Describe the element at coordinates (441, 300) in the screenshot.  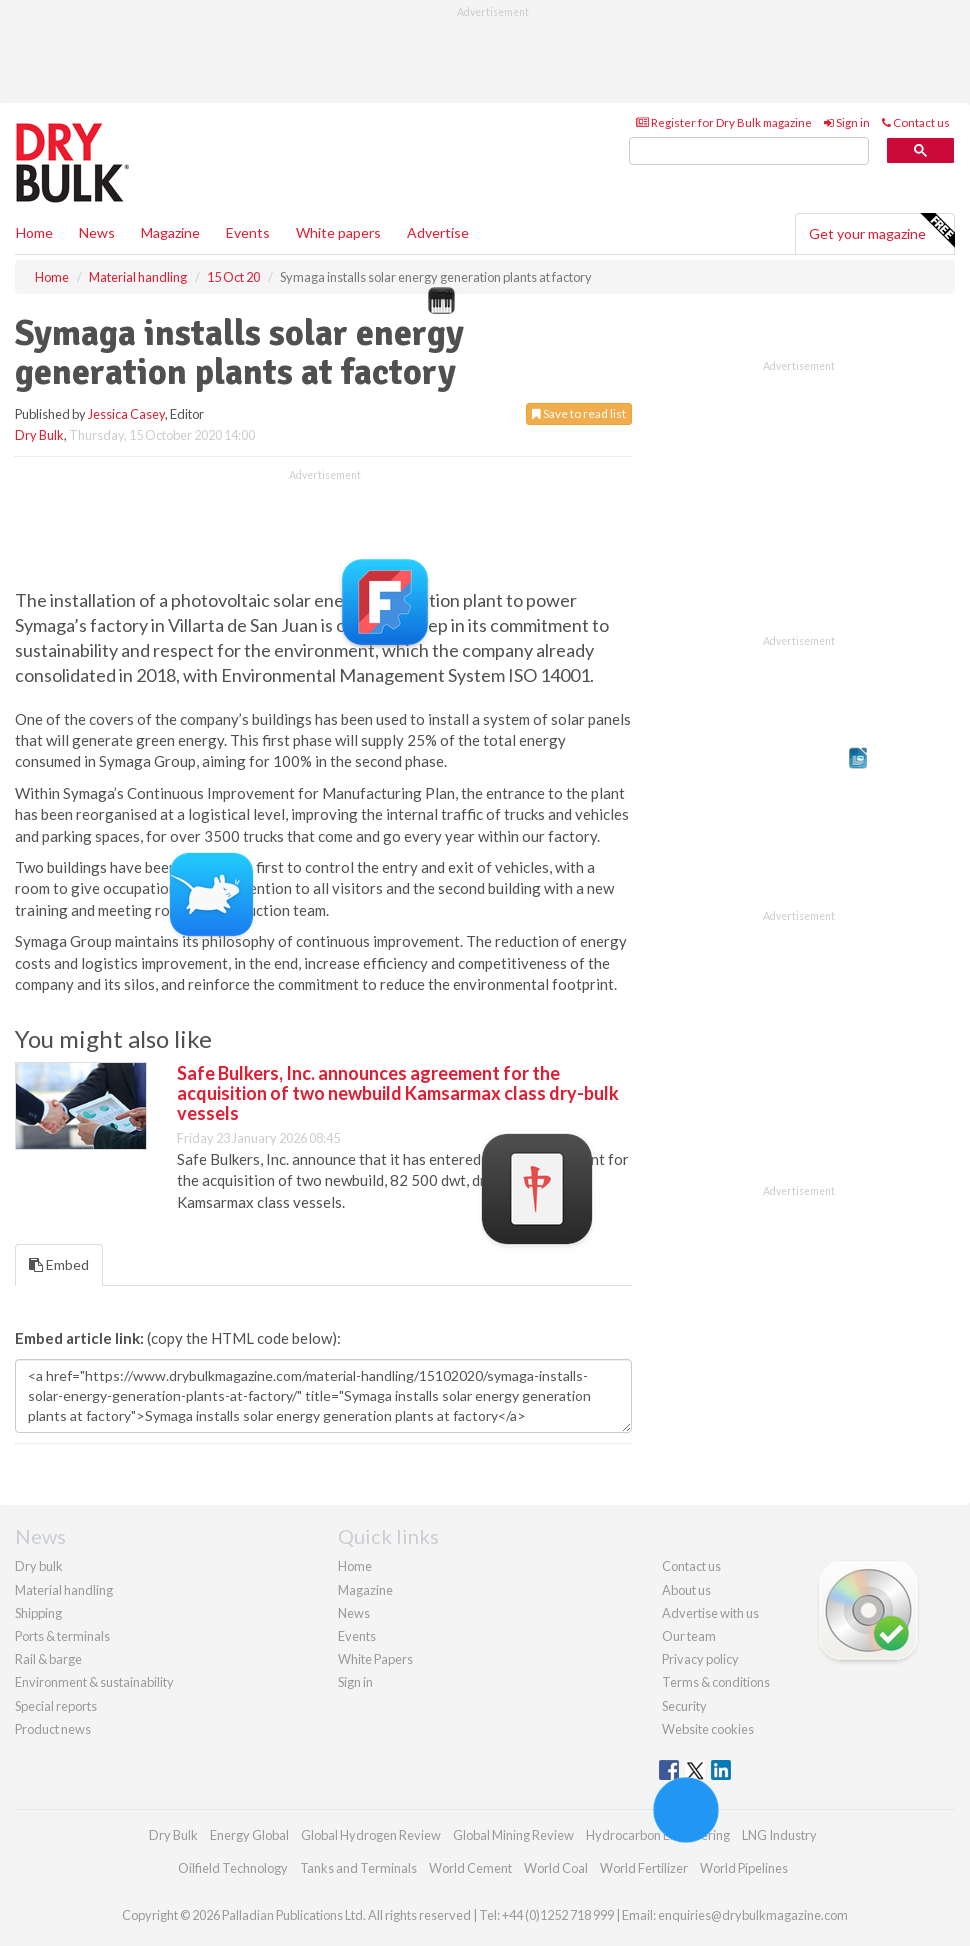
I see `open audio MIDI setup to configure sound devices` at that location.